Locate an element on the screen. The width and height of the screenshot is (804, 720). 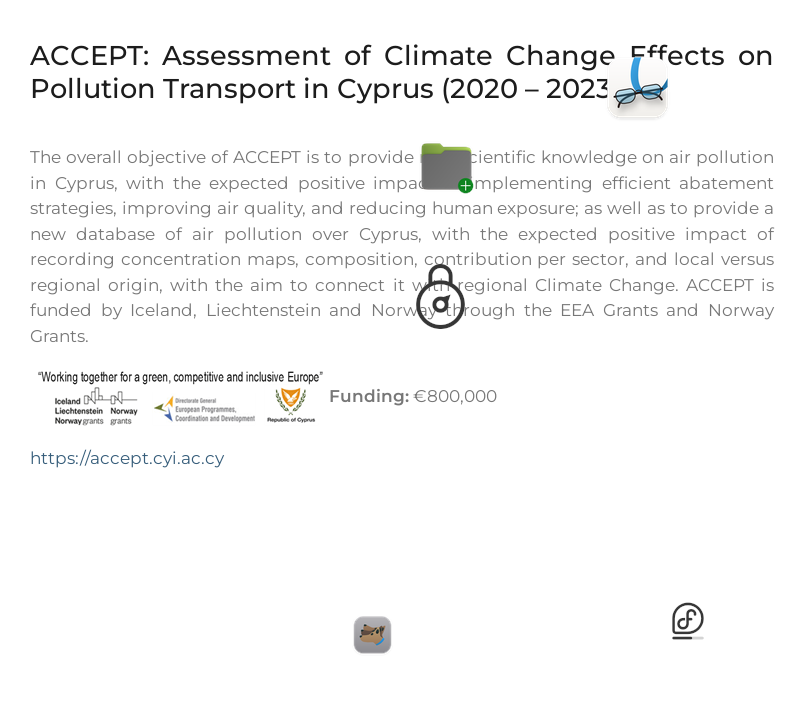
launch fedora linux installer is located at coordinates (688, 621).